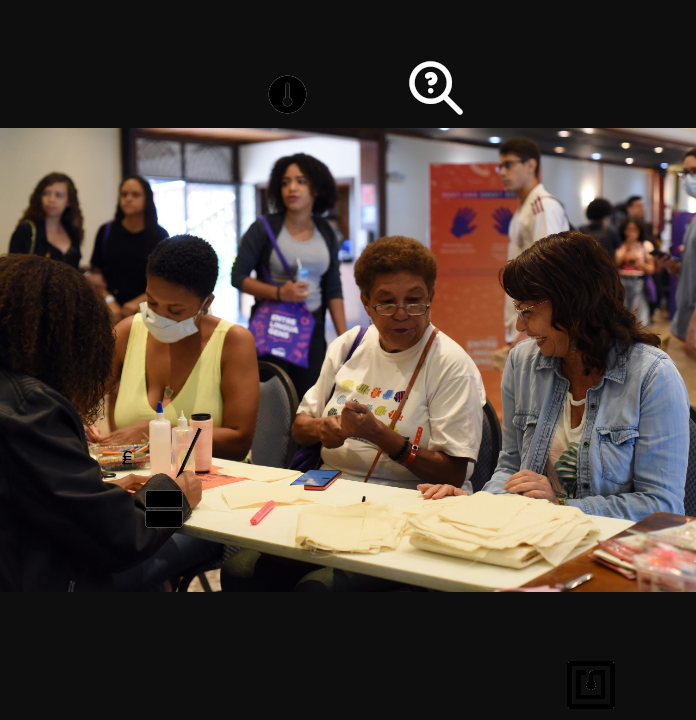 The image size is (696, 720). Describe the element at coordinates (436, 88) in the screenshot. I see `search help or FAQ` at that location.